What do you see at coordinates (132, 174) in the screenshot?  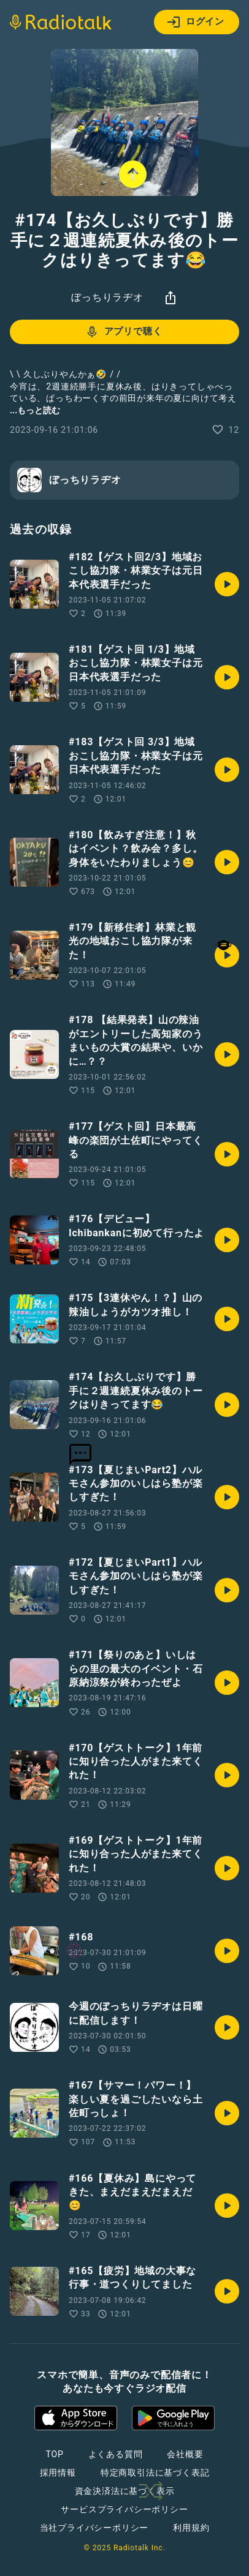 I see `upload a file or content` at bounding box center [132, 174].